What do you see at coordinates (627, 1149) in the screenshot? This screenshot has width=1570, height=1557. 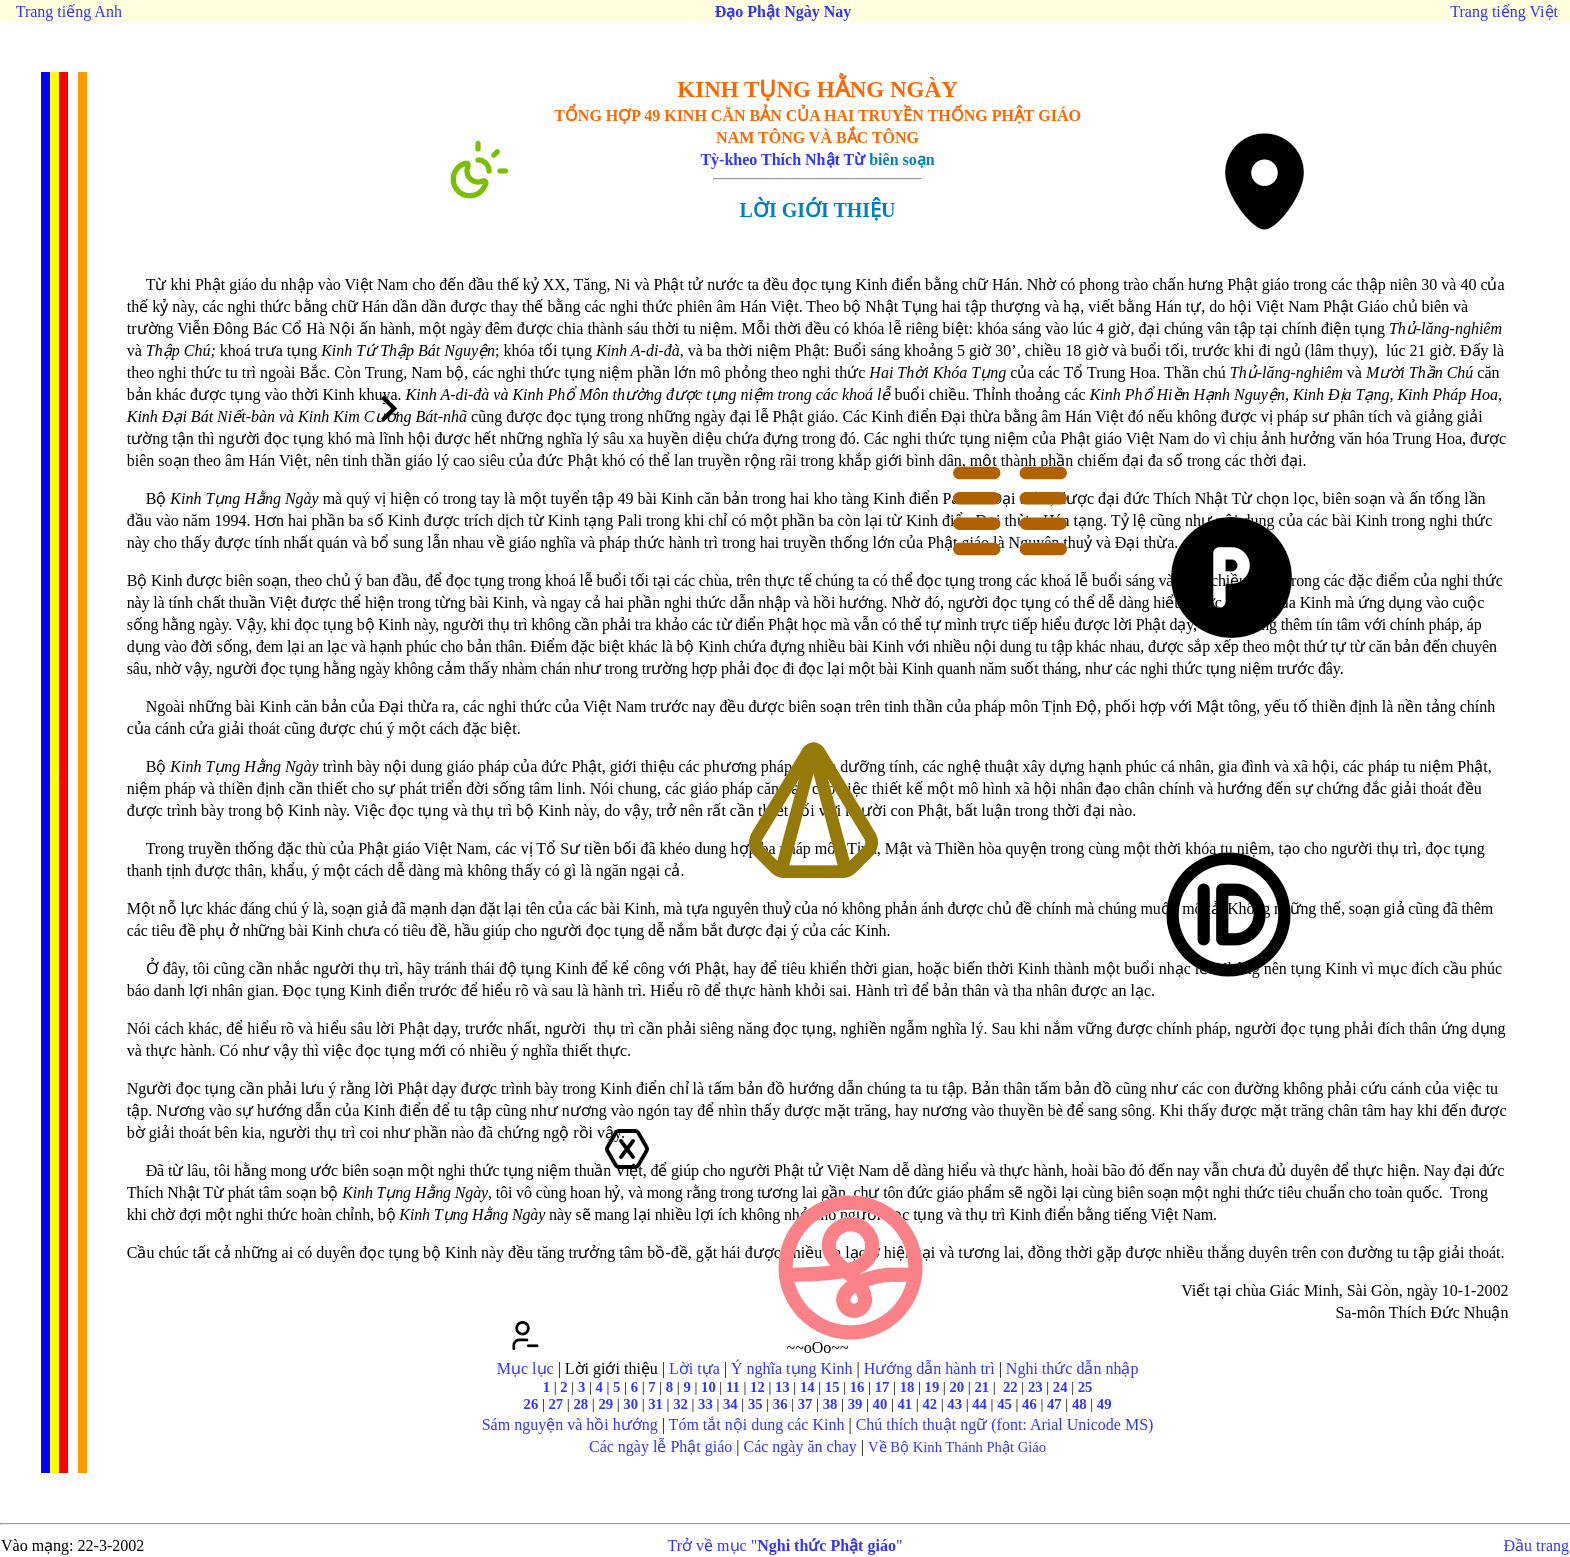 I see `xamarin development platform logo` at bounding box center [627, 1149].